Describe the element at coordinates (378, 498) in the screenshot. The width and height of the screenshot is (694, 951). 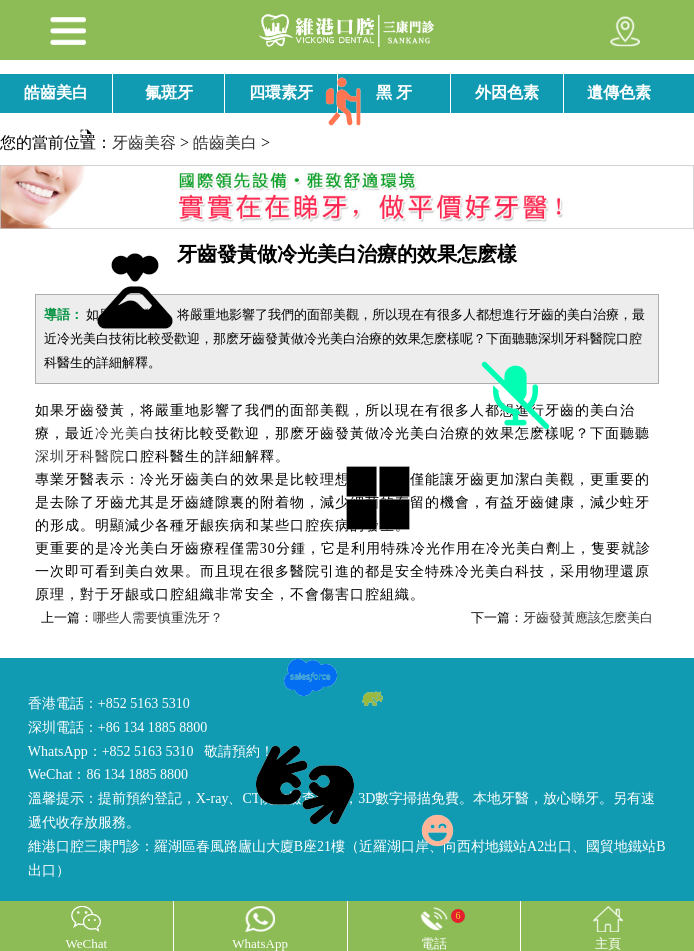
I see `microsoft brand logo` at that location.